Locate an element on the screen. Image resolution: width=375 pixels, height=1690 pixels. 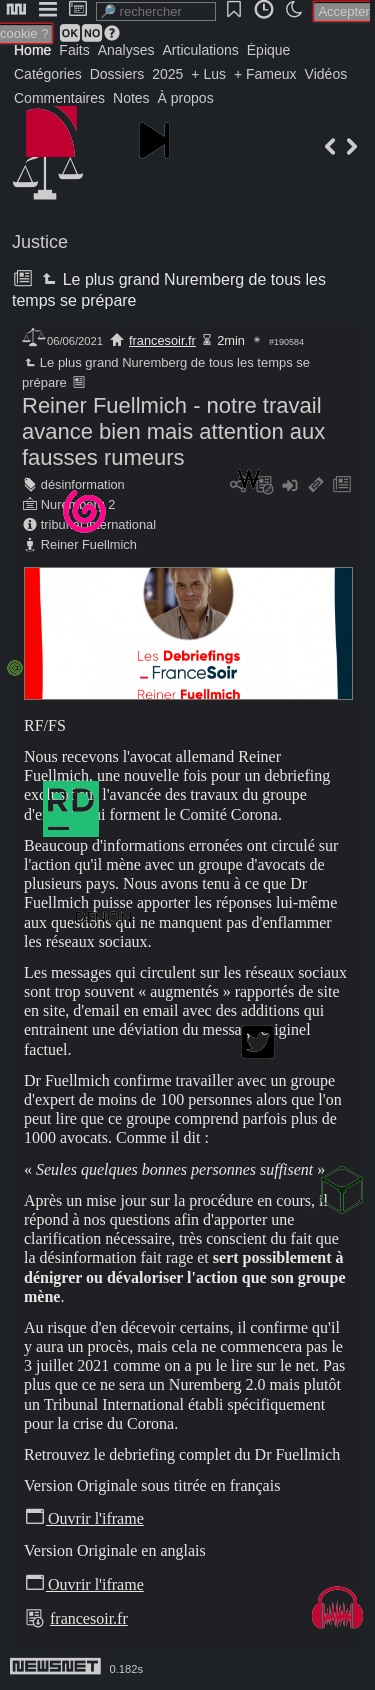
indicates south korean won currency is located at coordinates (249, 479).